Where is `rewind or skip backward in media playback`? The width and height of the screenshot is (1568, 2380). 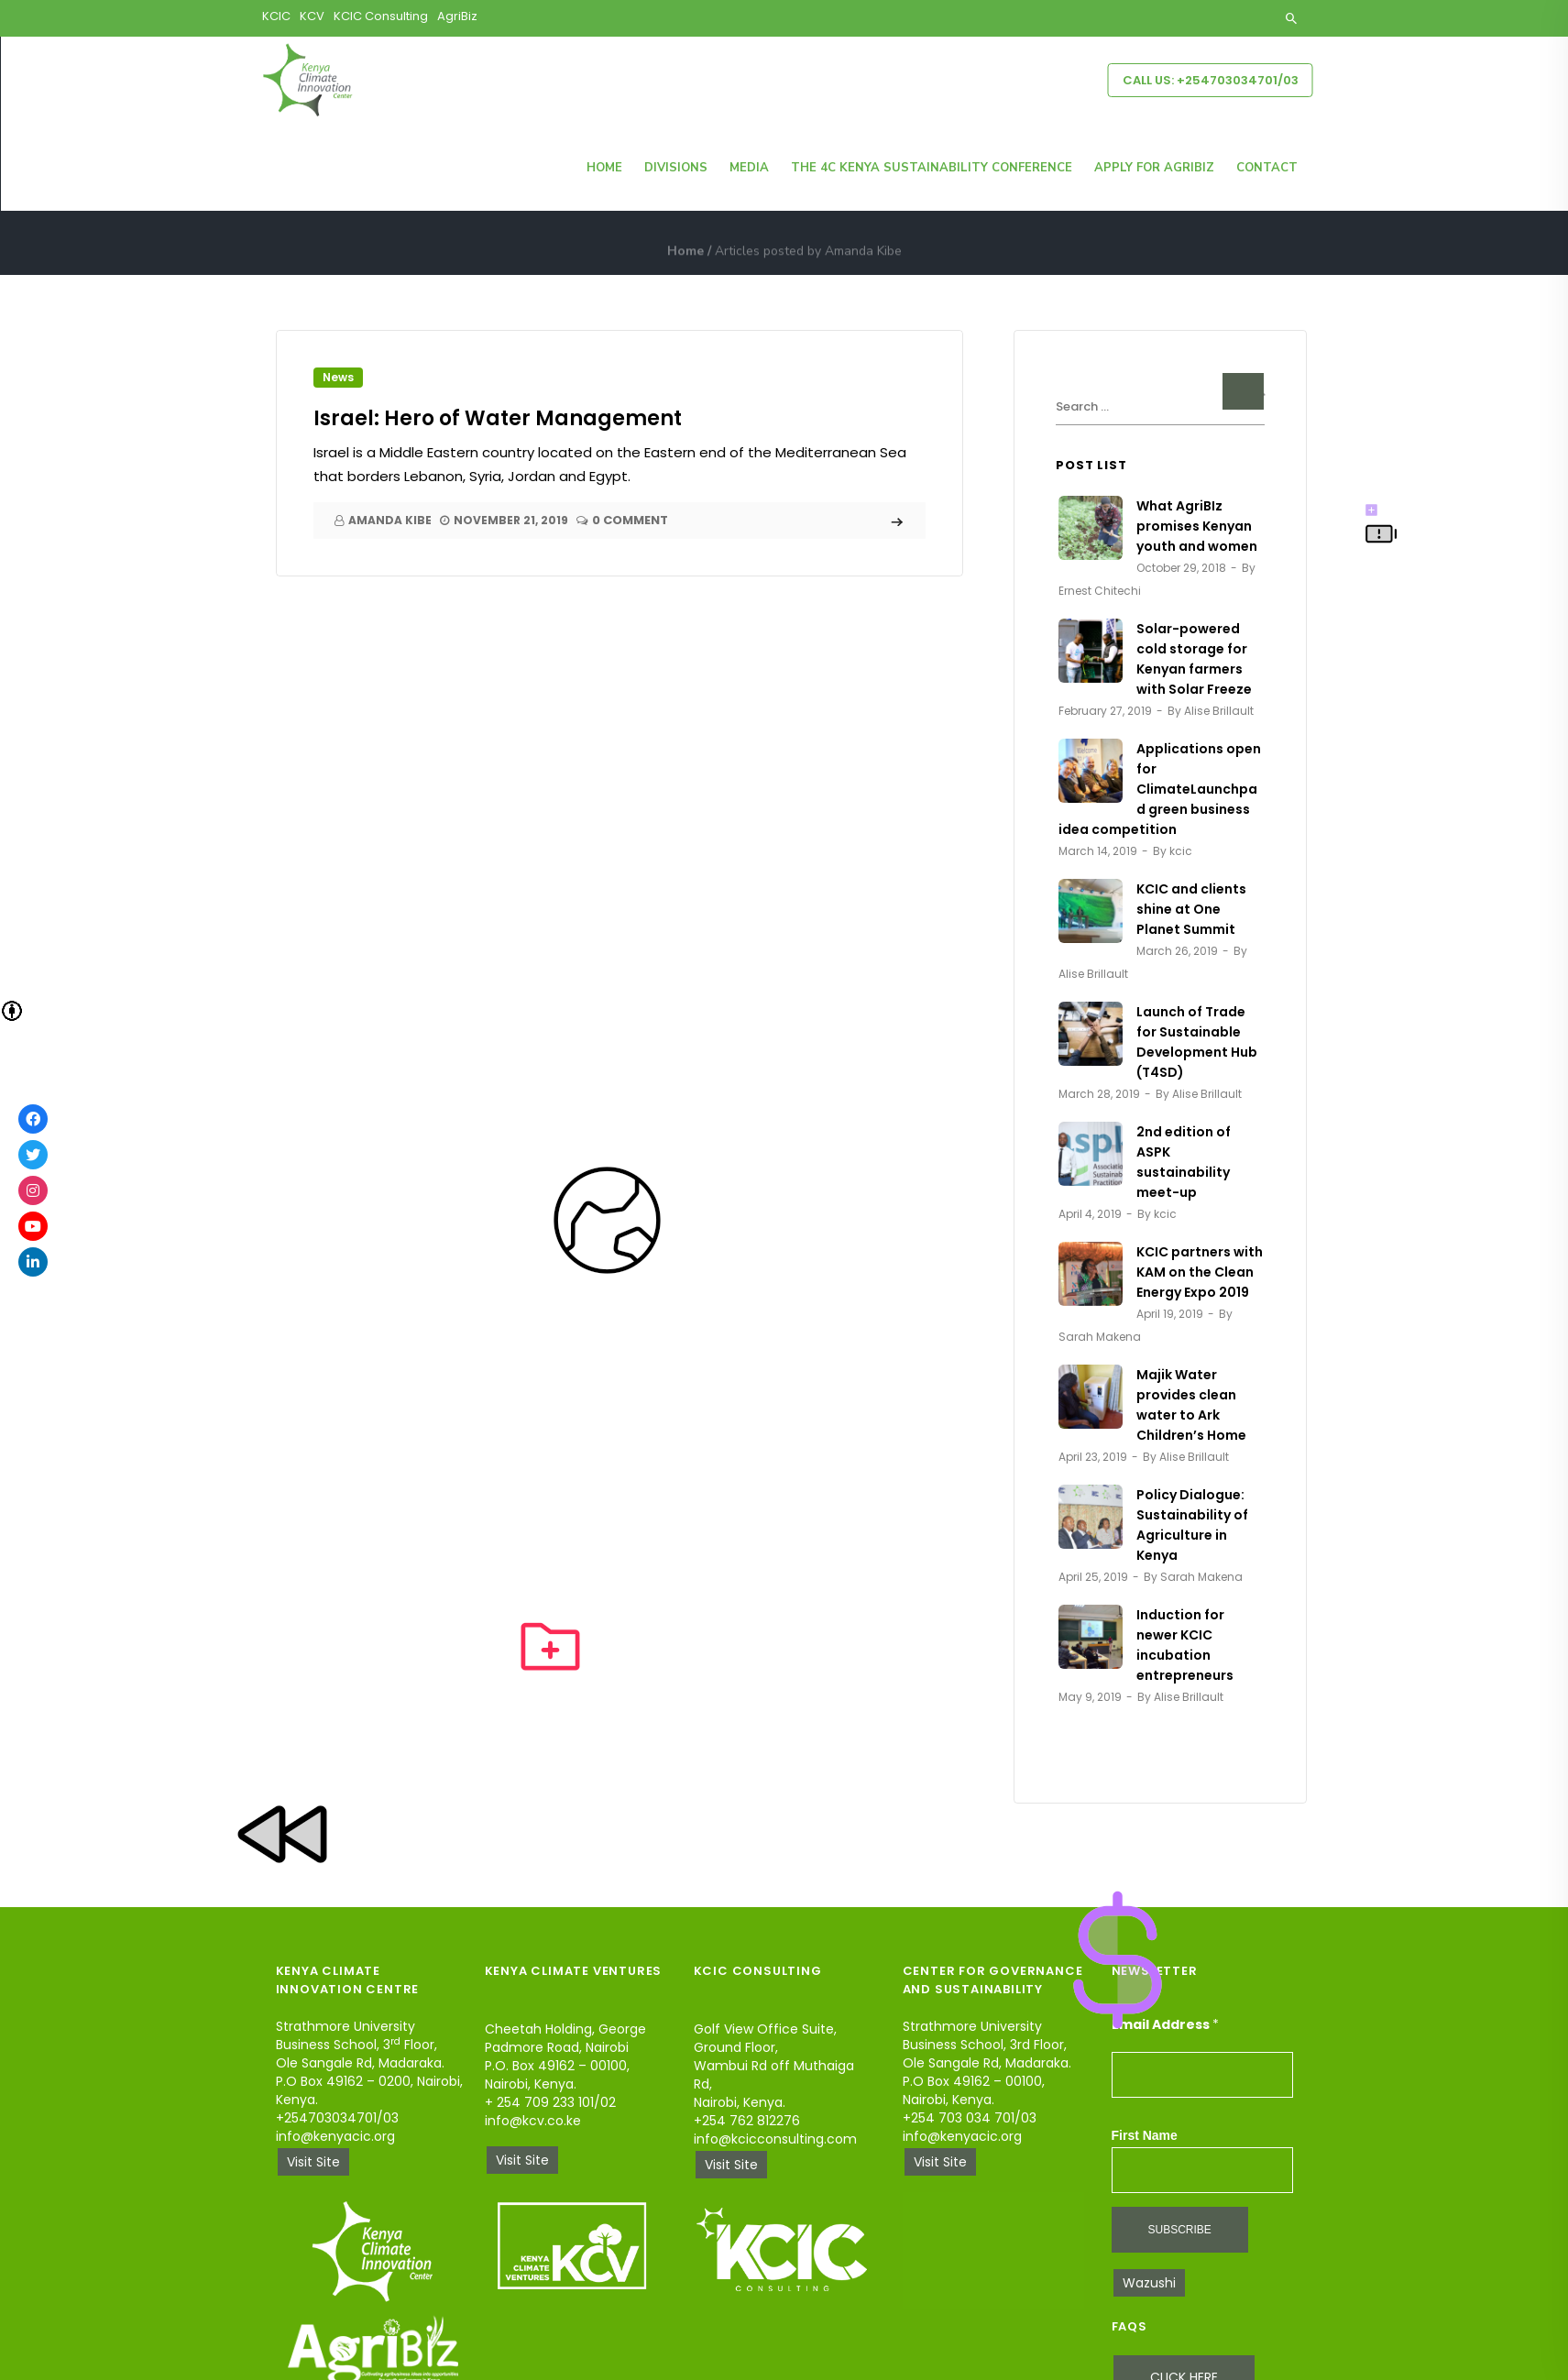
rewind or skip backward in media playback is located at coordinates (285, 1834).